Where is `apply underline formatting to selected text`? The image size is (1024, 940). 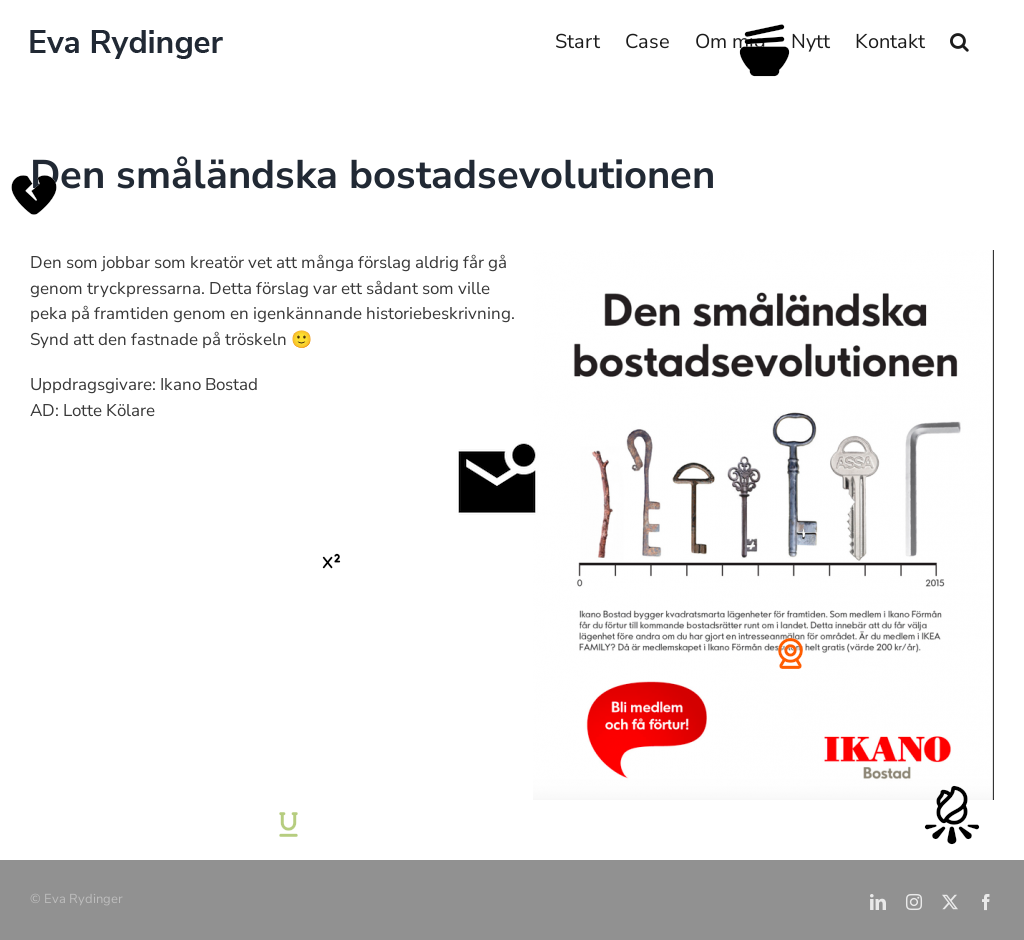
apply underline formatting to selected text is located at coordinates (288, 824).